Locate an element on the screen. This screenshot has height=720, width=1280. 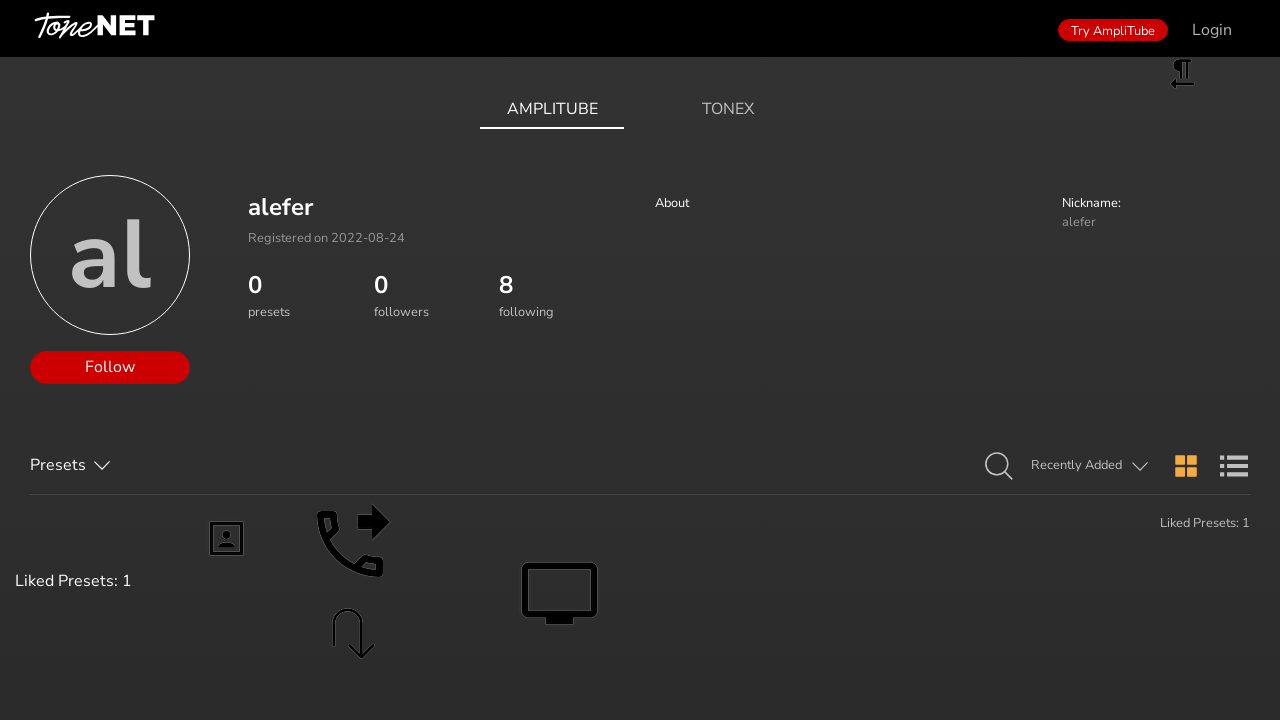
access tv or display settings is located at coordinates (559, 593).